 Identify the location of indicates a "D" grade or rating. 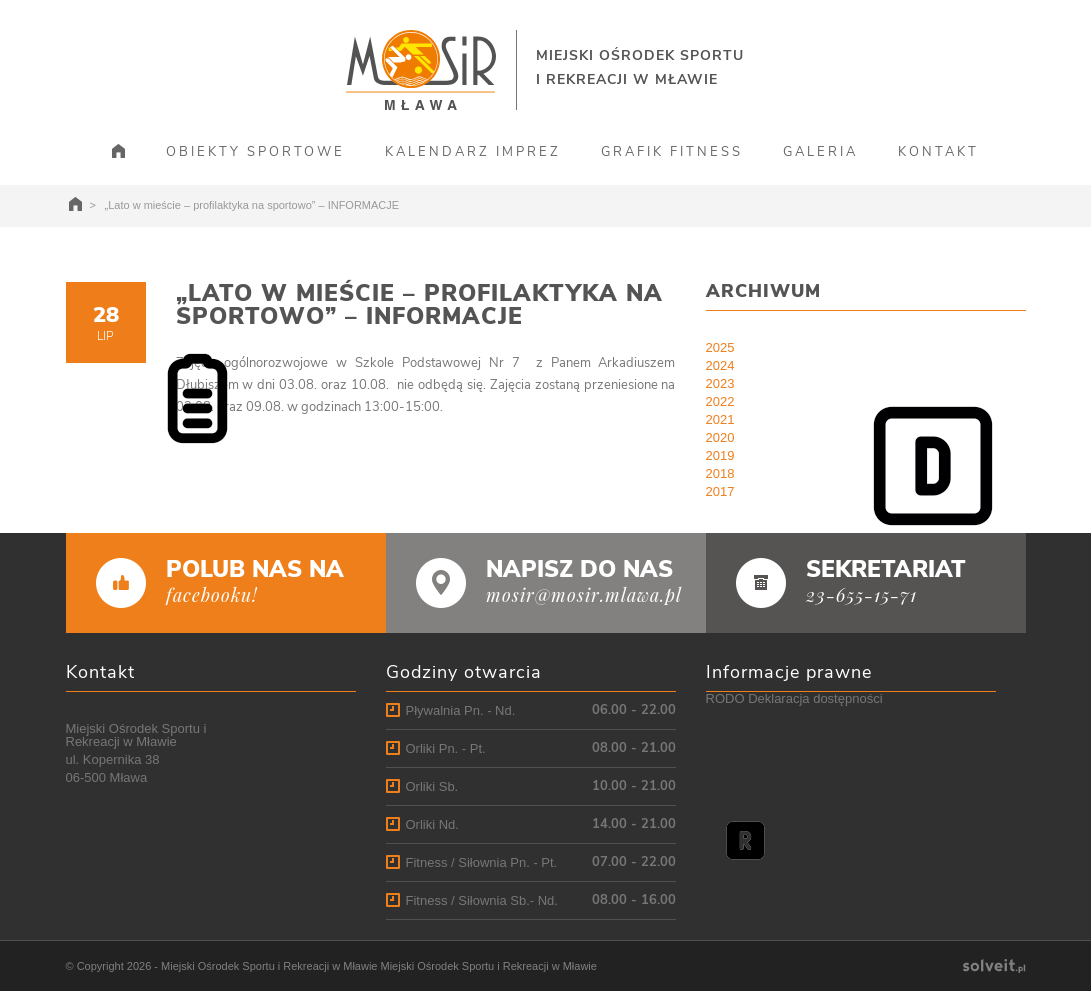
(933, 466).